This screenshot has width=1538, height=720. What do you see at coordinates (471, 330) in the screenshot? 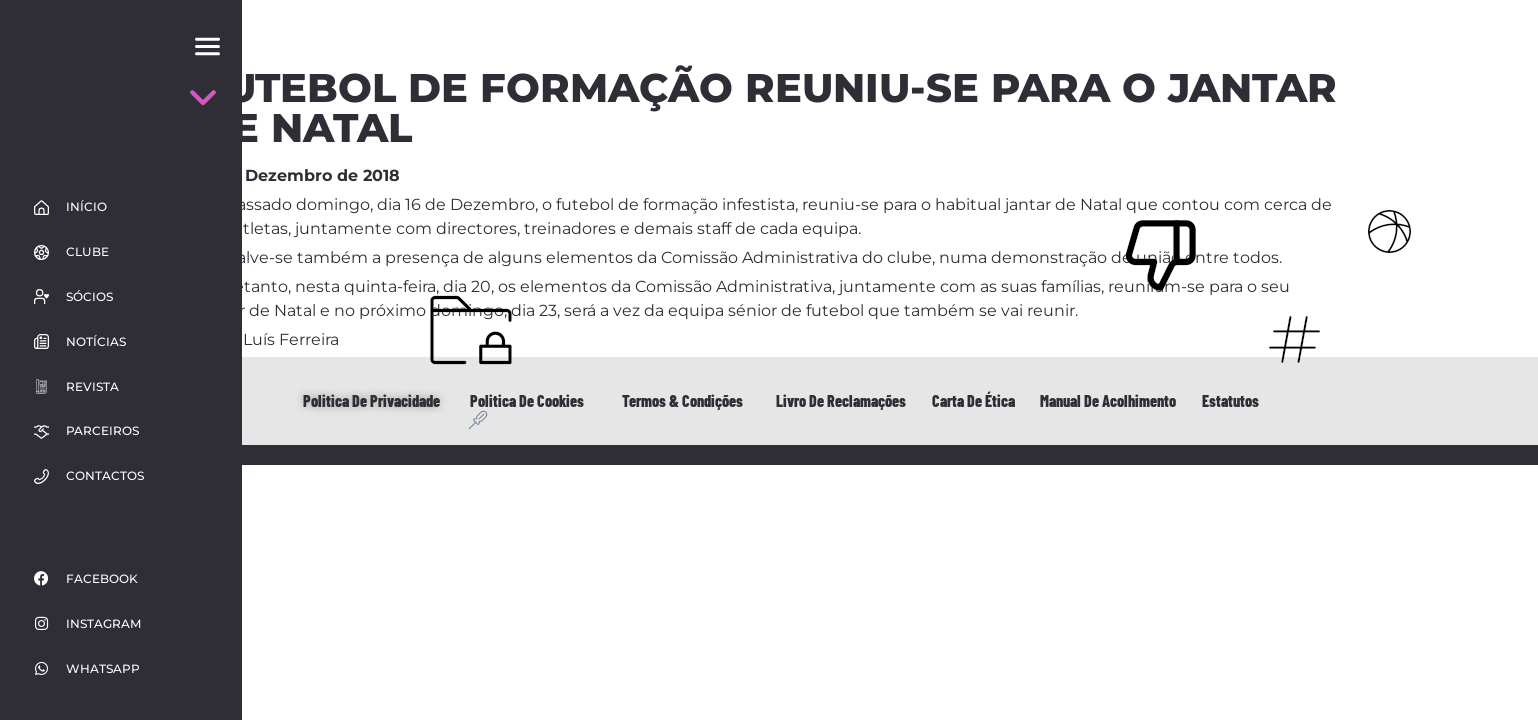
I see `access a password-protected folder` at bounding box center [471, 330].